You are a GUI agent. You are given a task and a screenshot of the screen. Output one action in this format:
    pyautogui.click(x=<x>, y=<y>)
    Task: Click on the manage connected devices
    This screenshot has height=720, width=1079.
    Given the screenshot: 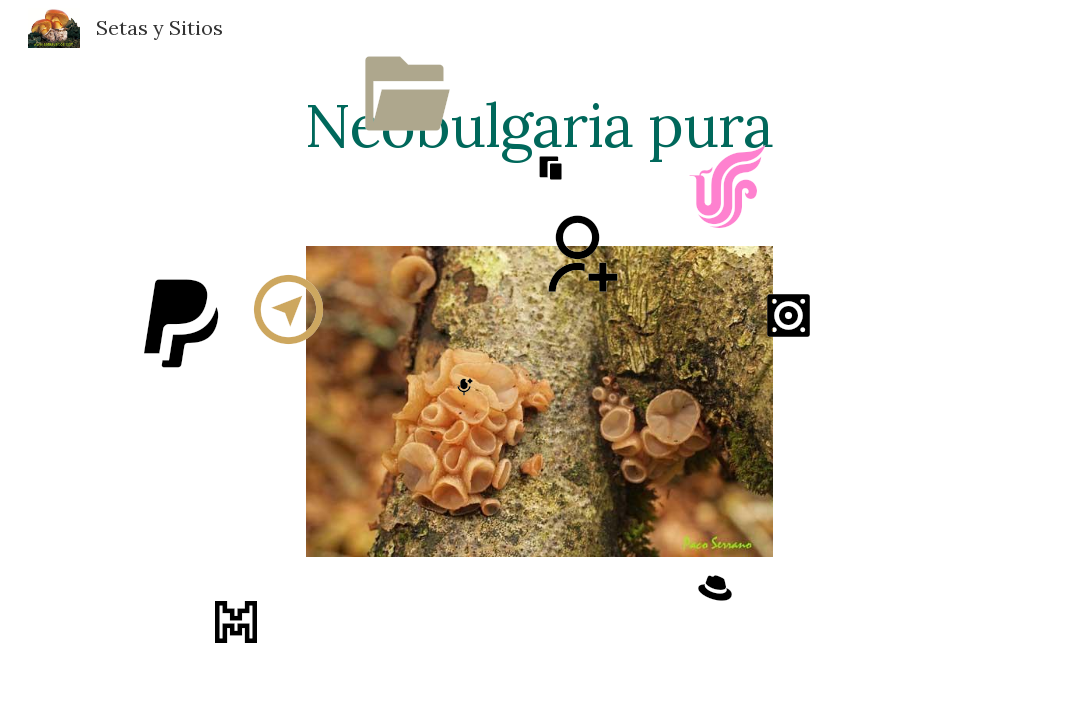 What is the action you would take?
    pyautogui.click(x=550, y=168)
    